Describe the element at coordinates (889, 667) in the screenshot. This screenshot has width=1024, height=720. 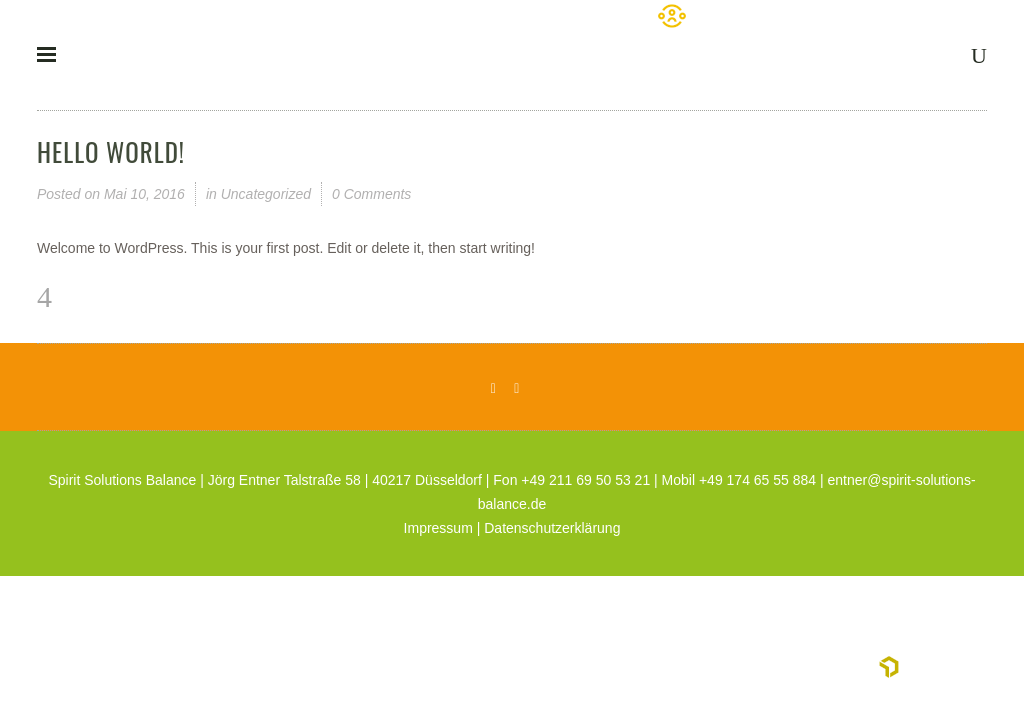
I see `new relic application performance monitoring logo` at that location.